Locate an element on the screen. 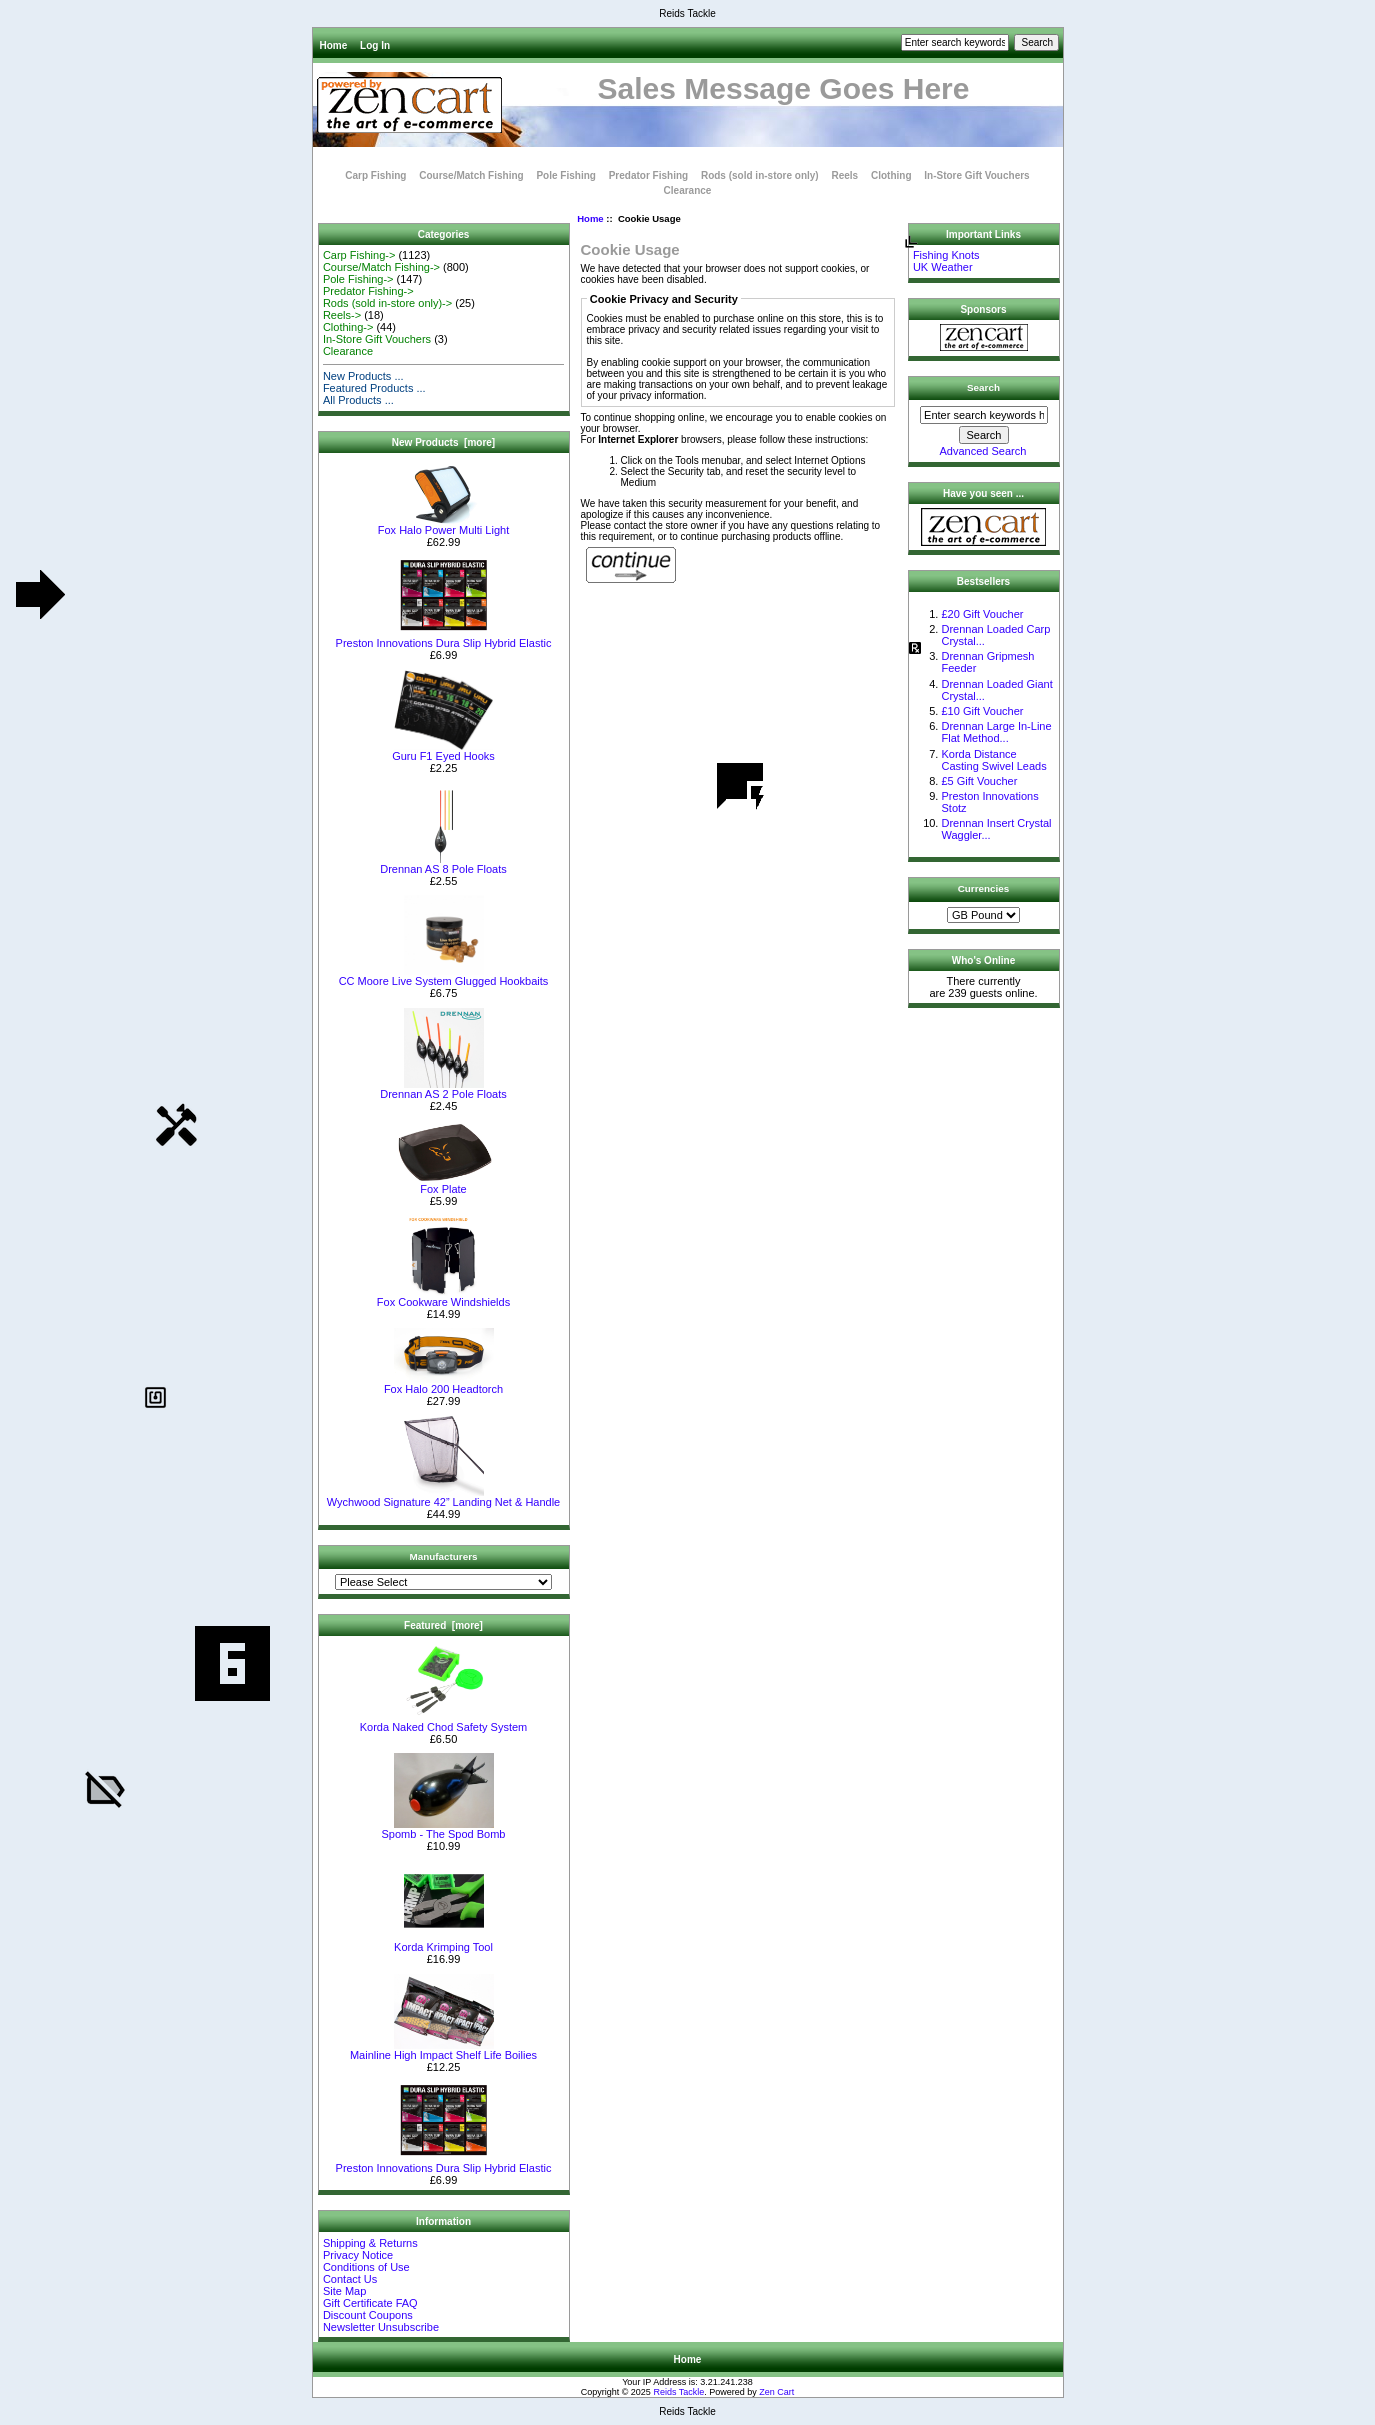  collapse or minimize to bottom-left corner is located at coordinates (910, 242).